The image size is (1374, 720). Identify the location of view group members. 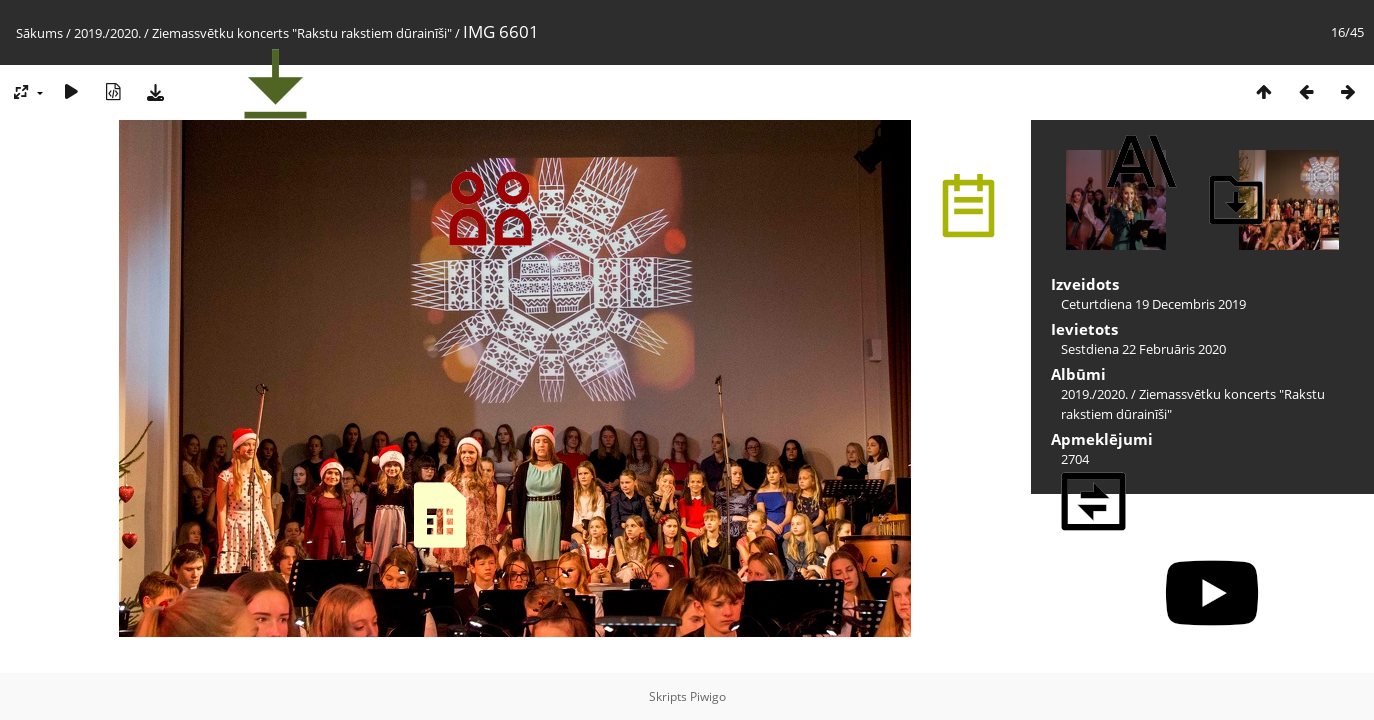
(490, 208).